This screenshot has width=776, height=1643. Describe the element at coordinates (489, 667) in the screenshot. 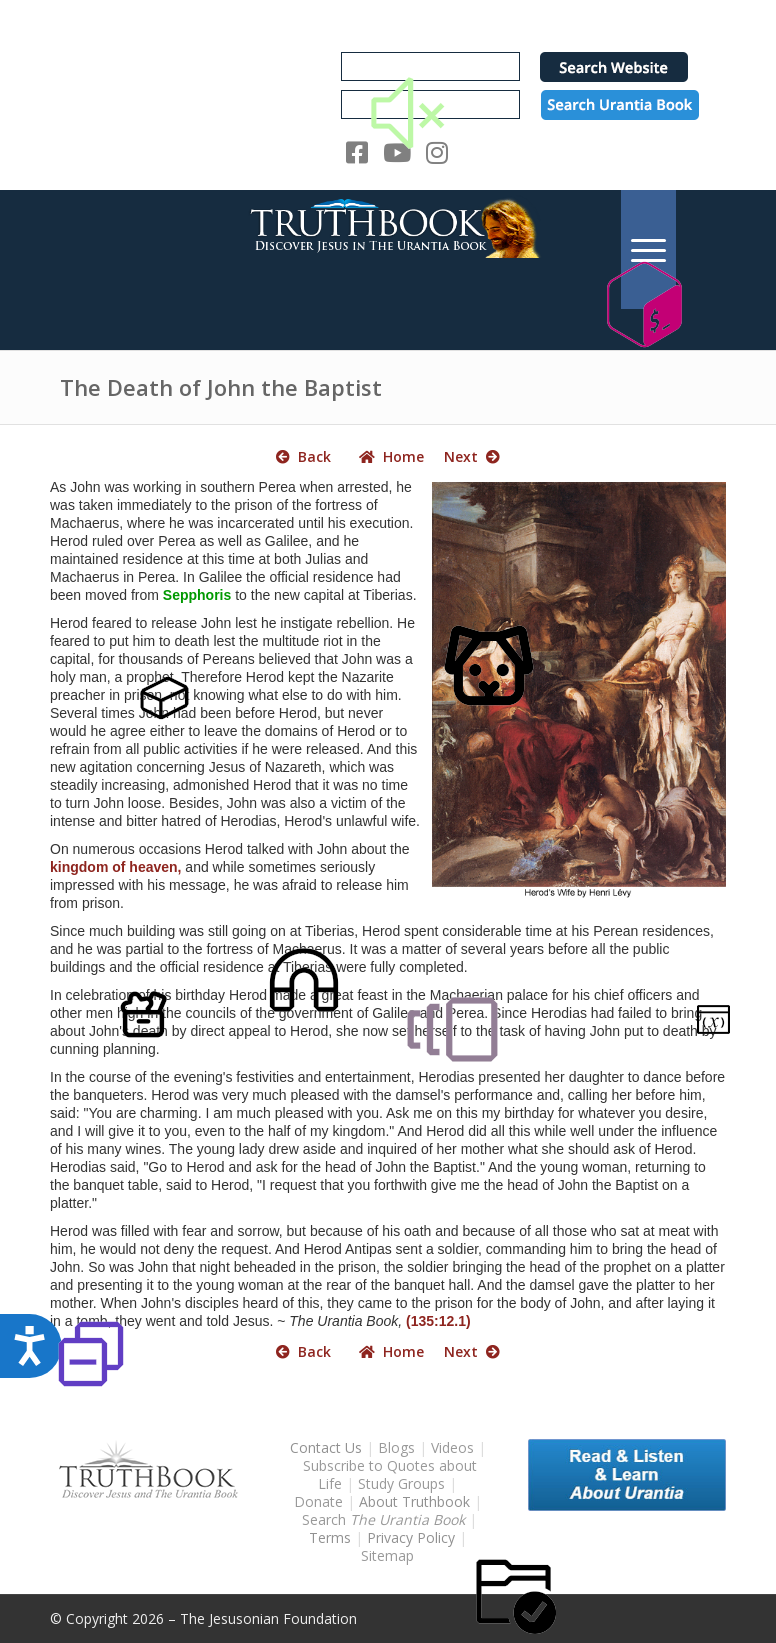

I see `access pet-related features or settings` at that location.